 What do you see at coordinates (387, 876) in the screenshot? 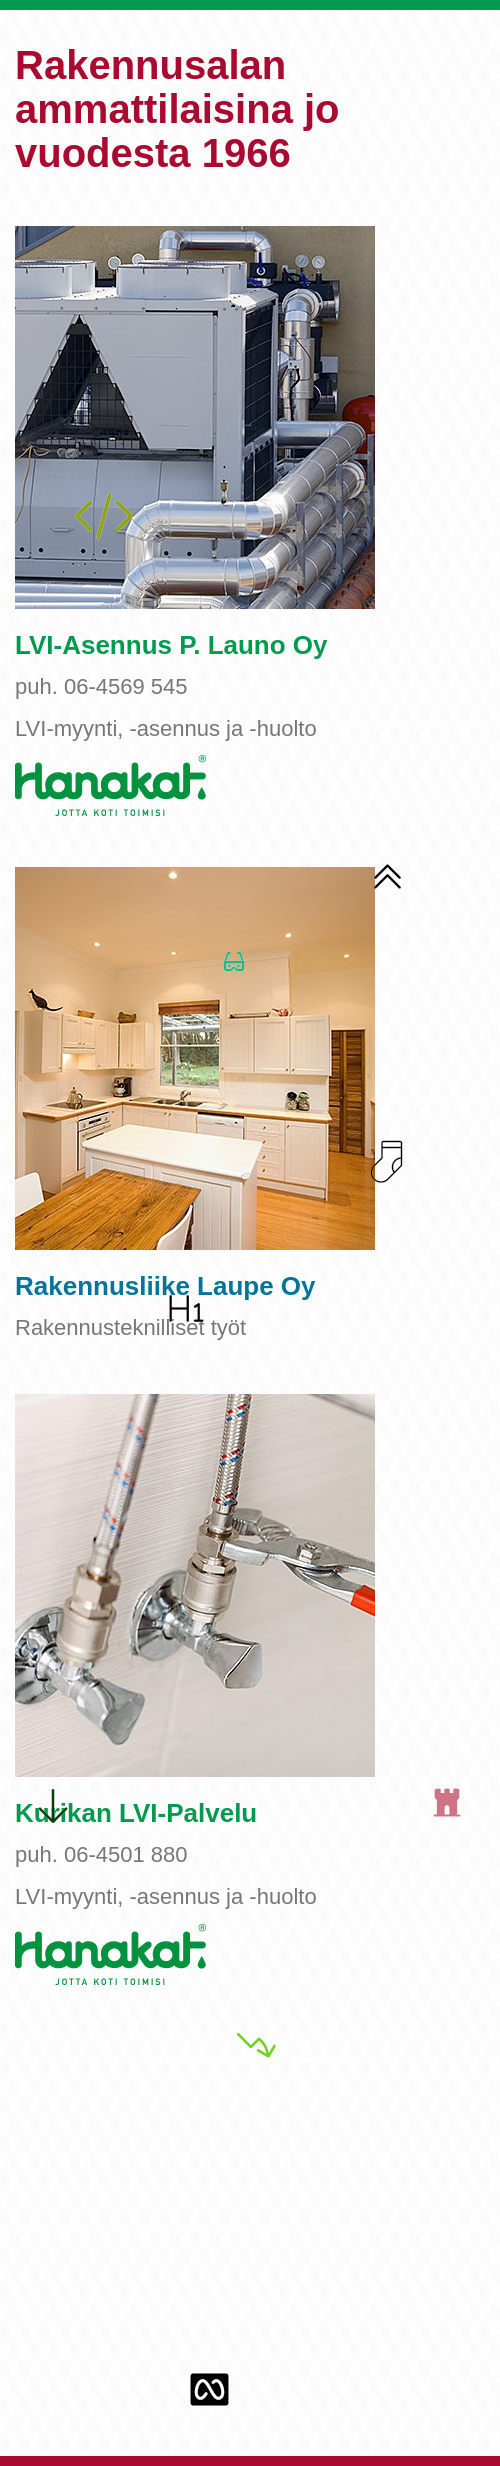
I see `scroll to top of page` at bounding box center [387, 876].